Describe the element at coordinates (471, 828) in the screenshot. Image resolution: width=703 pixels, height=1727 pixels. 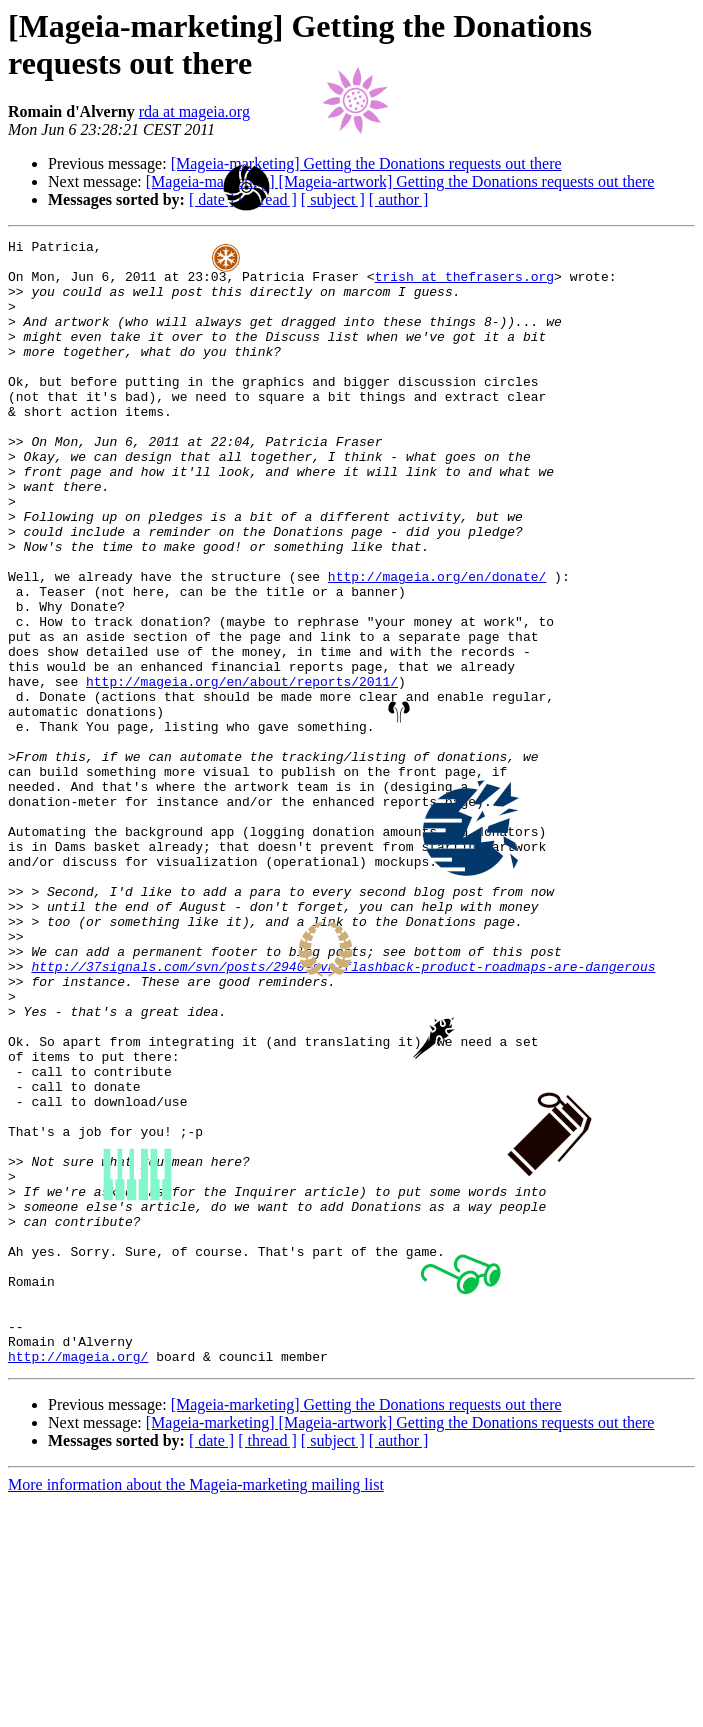
I see `indicates catastrophic event or destruction in gameplay` at that location.